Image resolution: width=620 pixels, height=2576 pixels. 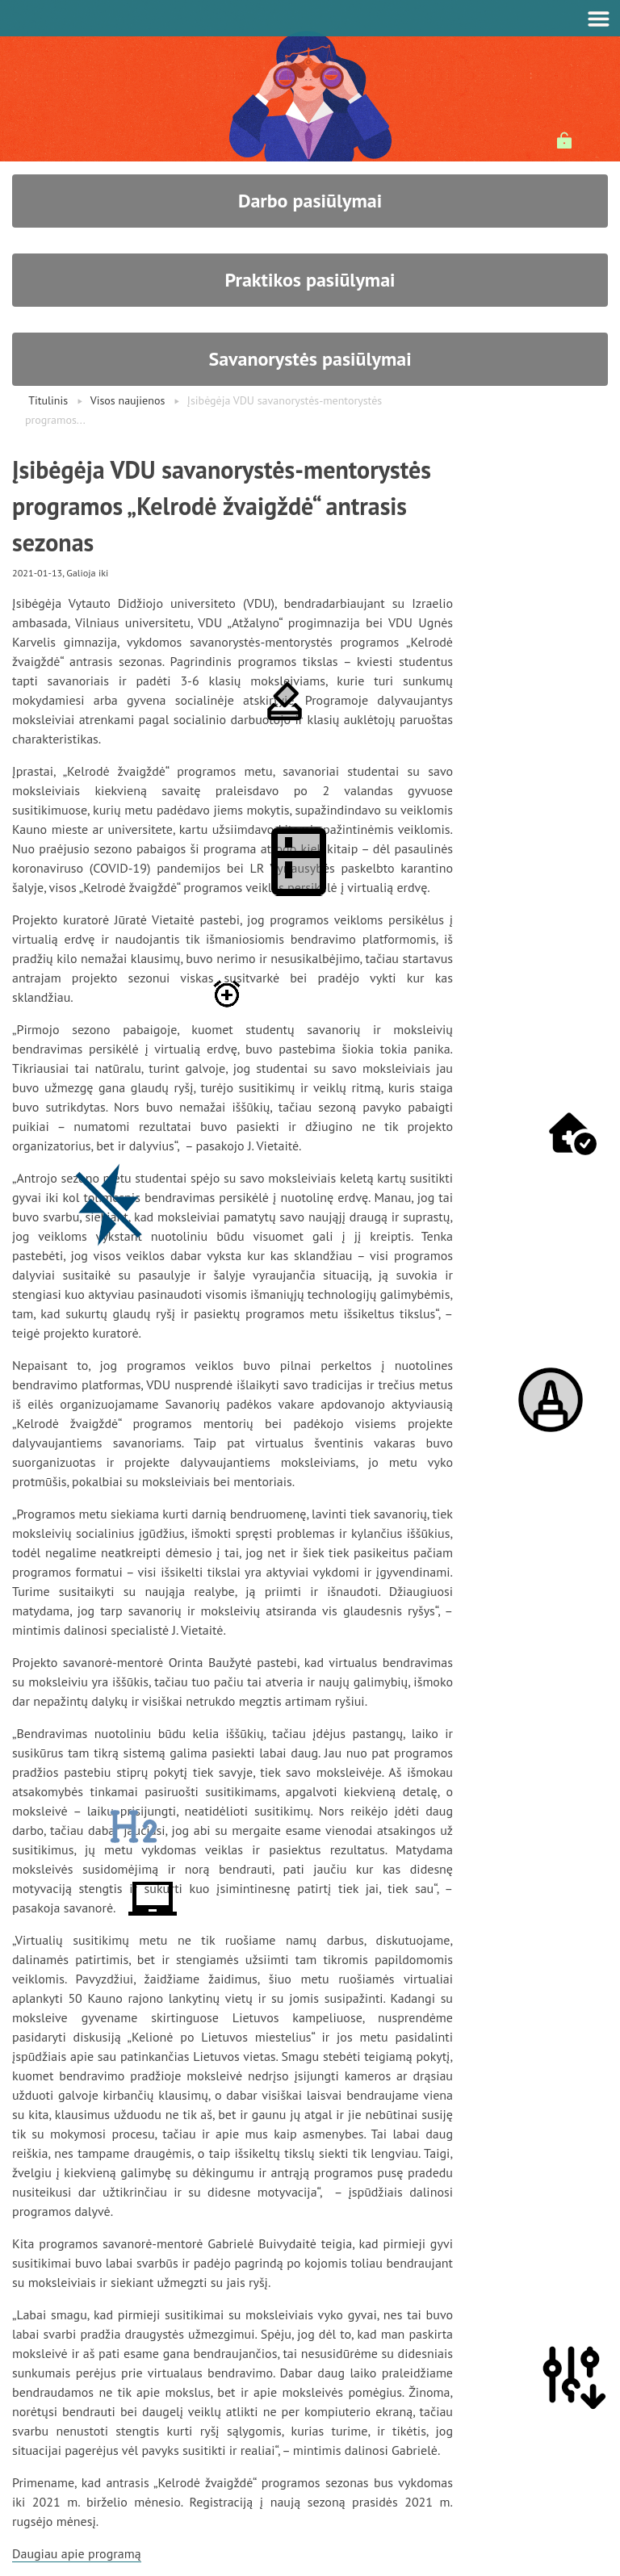 What do you see at coordinates (564, 141) in the screenshot?
I see `unlock or access secured content` at bounding box center [564, 141].